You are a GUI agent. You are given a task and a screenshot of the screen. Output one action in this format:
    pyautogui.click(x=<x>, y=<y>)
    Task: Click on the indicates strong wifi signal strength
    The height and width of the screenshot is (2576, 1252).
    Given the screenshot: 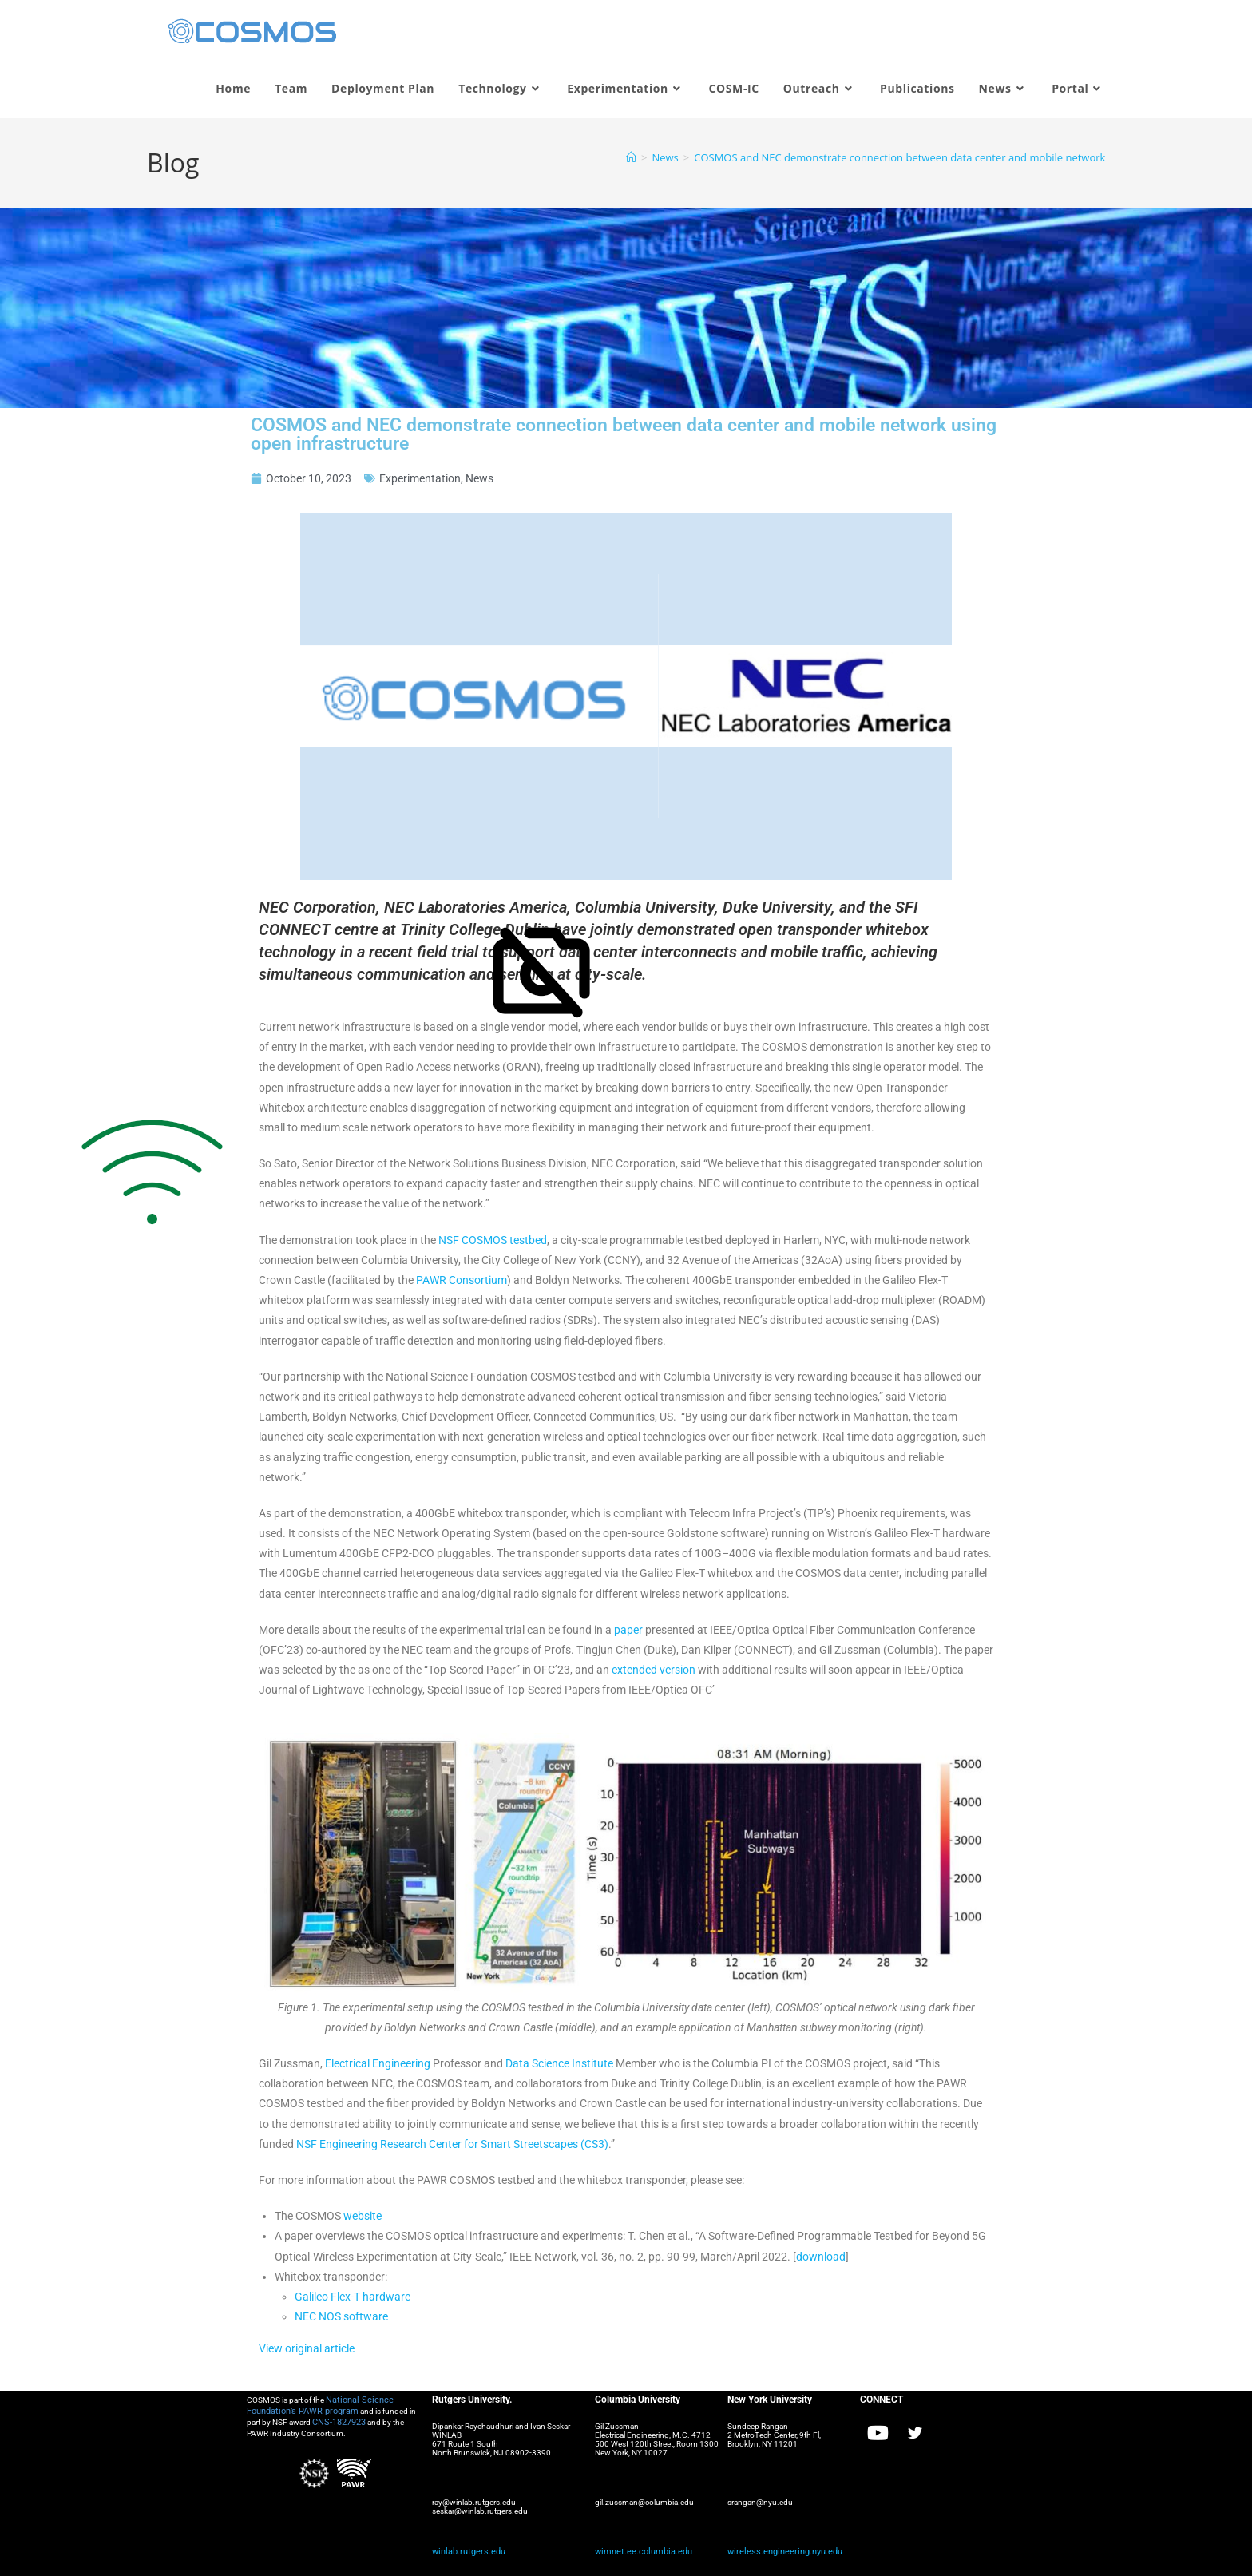 What is the action you would take?
    pyautogui.click(x=152, y=1169)
    